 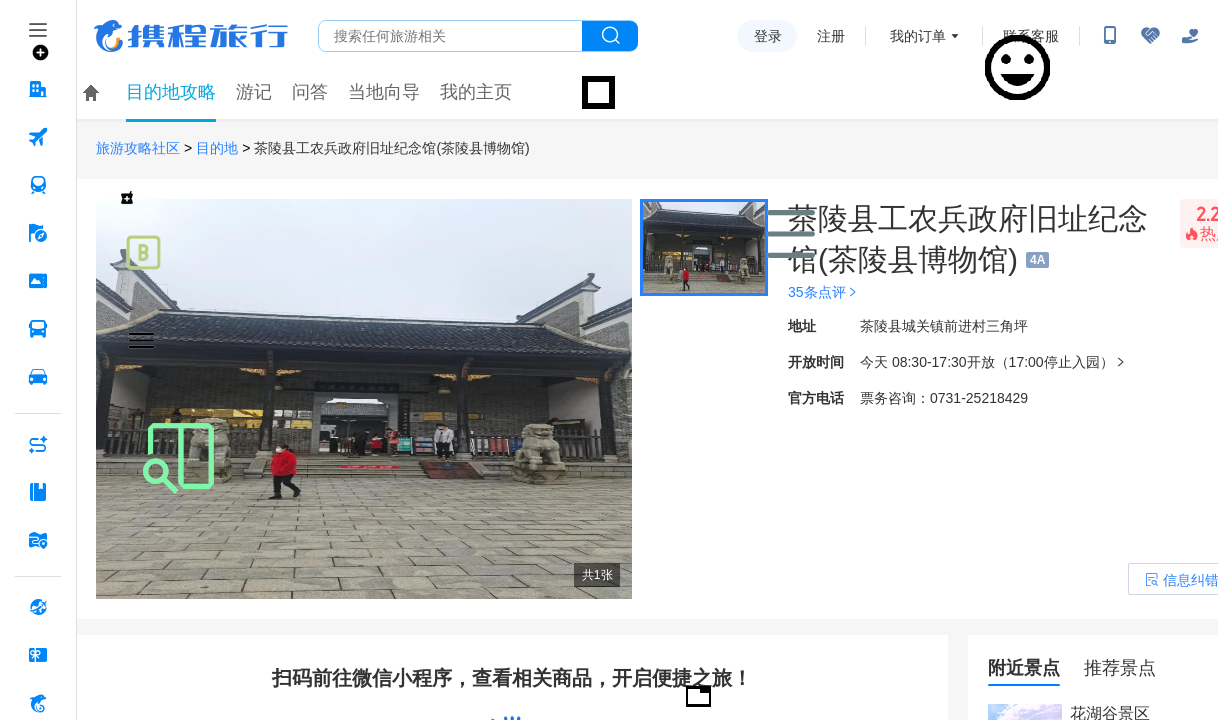 What do you see at coordinates (791, 234) in the screenshot?
I see `toggle medium density view for list items` at bounding box center [791, 234].